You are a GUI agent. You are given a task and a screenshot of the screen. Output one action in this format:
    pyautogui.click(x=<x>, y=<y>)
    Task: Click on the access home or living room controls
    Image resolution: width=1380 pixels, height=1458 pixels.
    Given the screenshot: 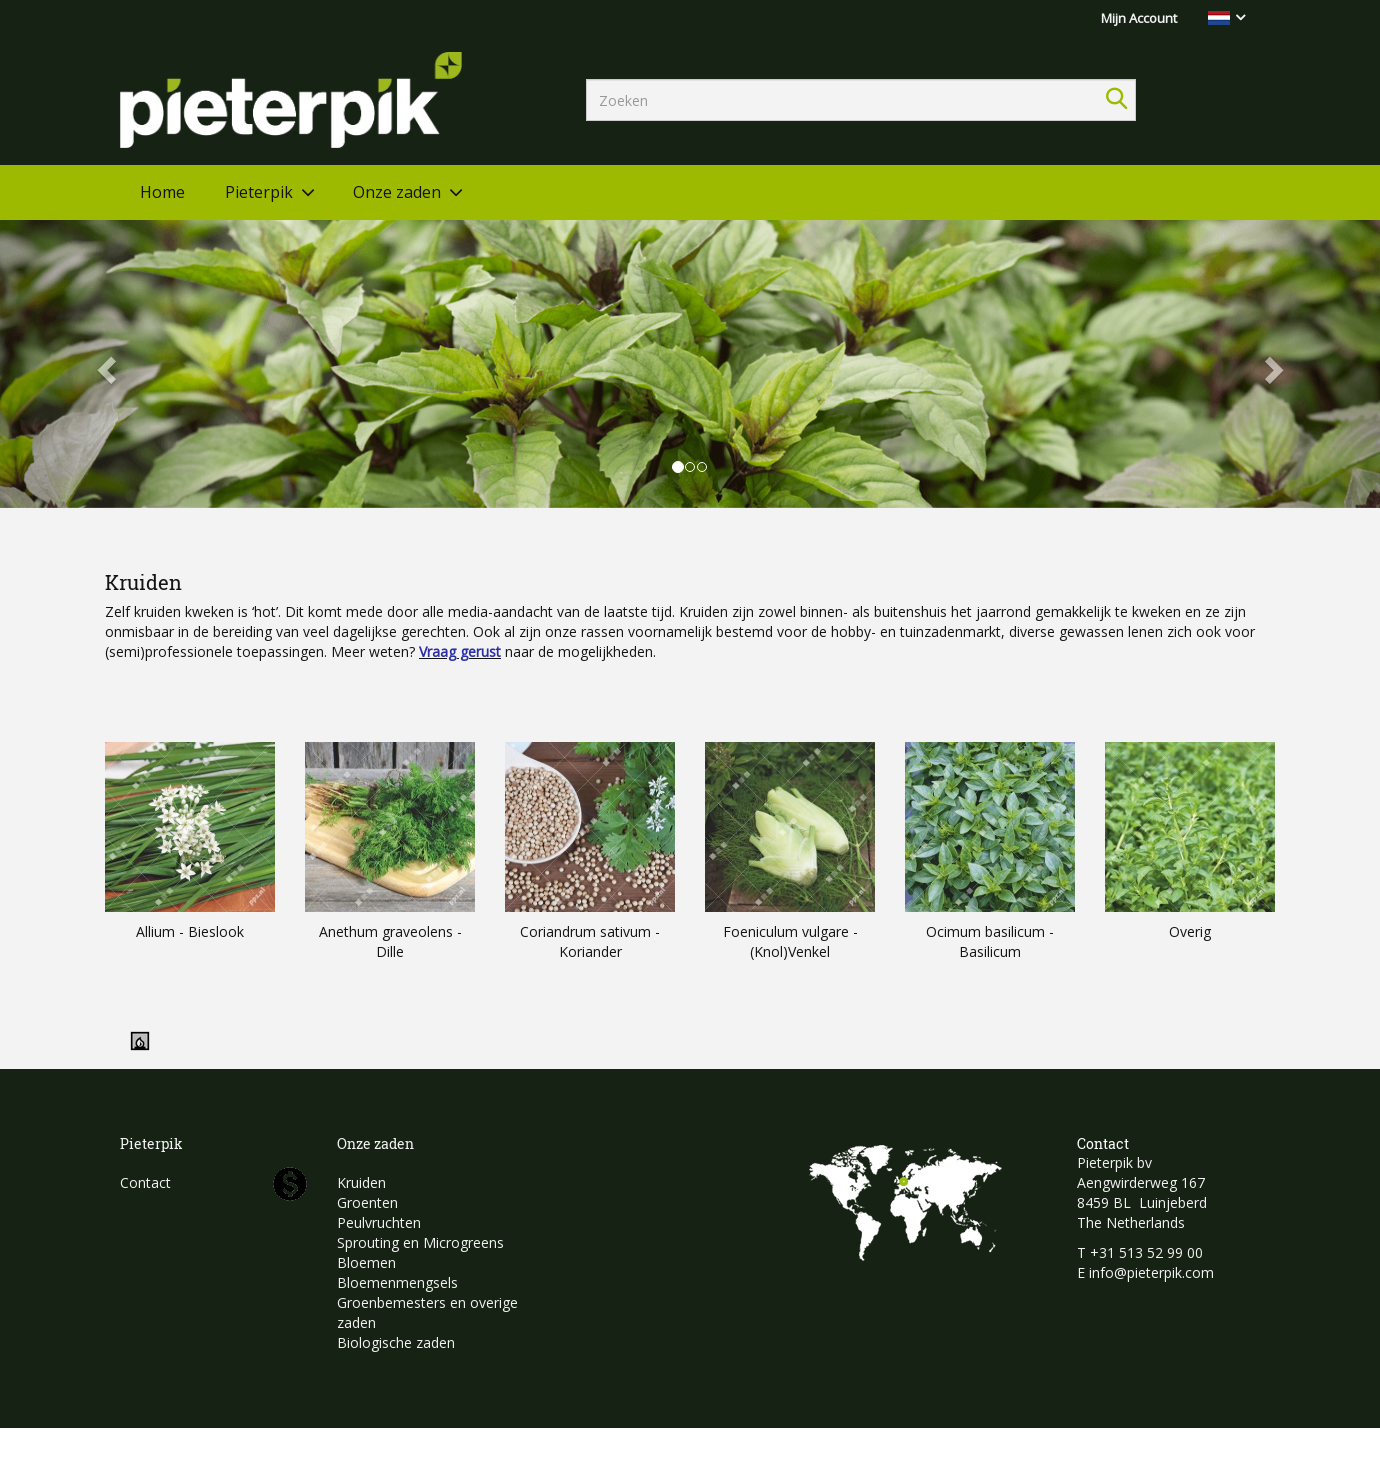 What is the action you would take?
    pyautogui.click(x=140, y=1041)
    